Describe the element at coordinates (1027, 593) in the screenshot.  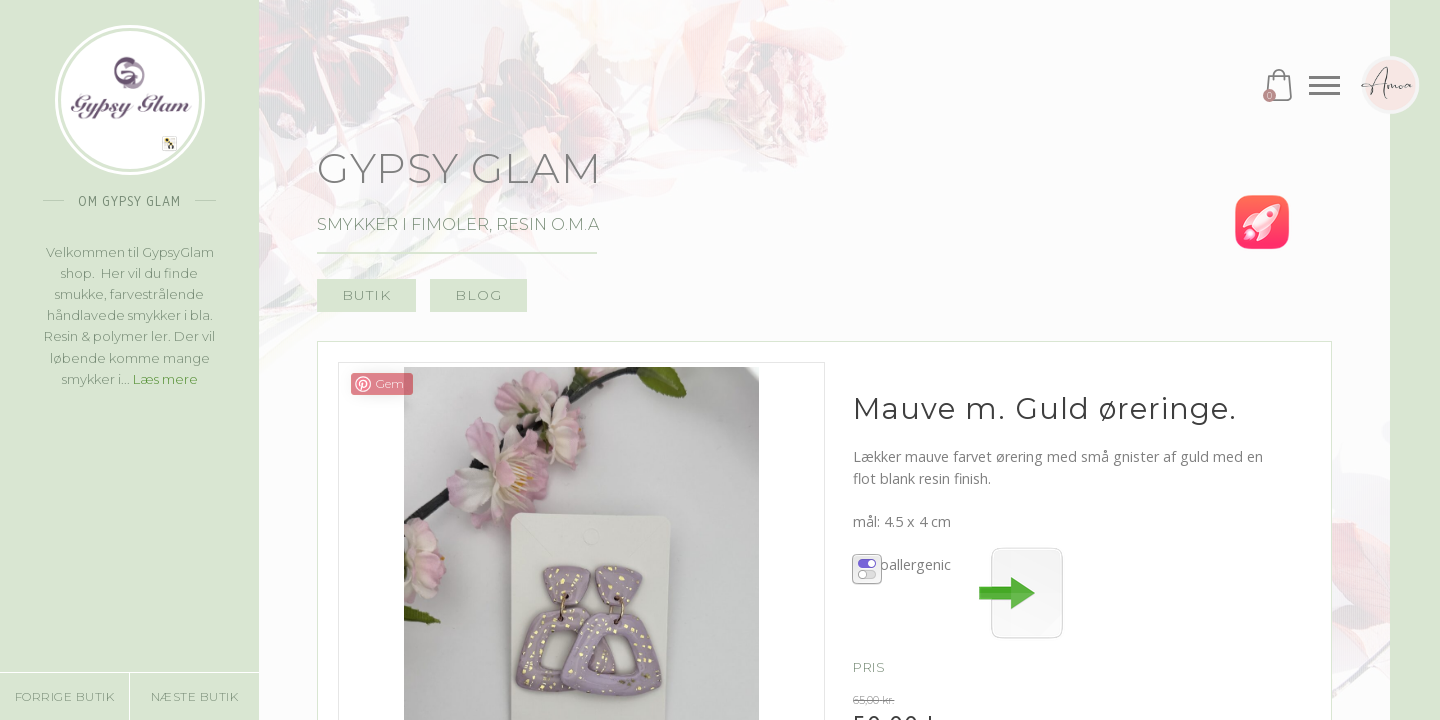
I see `import a document or file` at that location.